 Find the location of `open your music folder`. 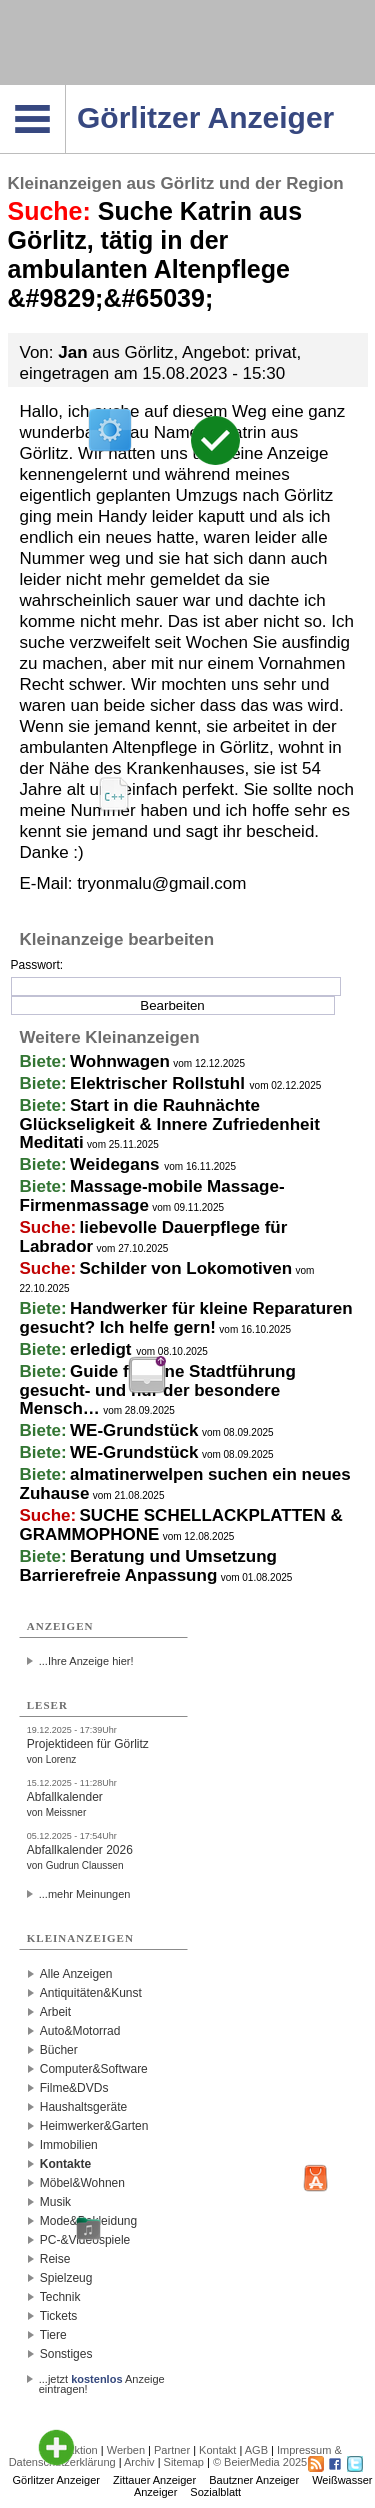

open your music folder is located at coordinates (88, 2228).